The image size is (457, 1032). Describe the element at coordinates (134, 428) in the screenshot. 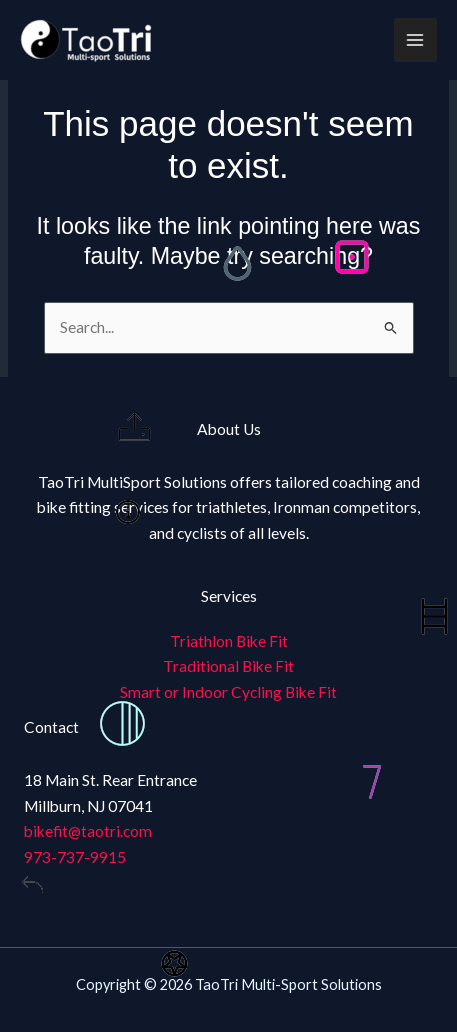

I see `upload a file or document` at that location.